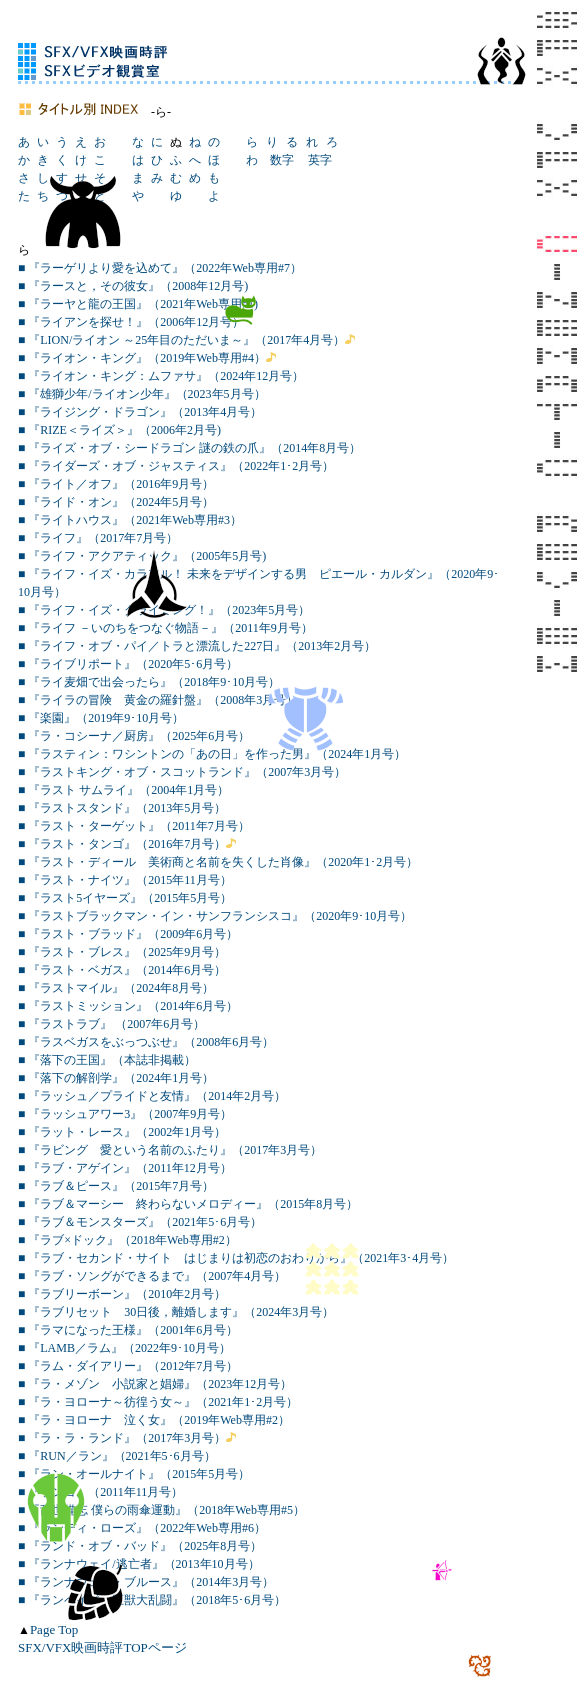 The image size is (587, 1687). What do you see at coordinates (95, 1592) in the screenshot?
I see `indicates beer or brewing-related content` at bounding box center [95, 1592].